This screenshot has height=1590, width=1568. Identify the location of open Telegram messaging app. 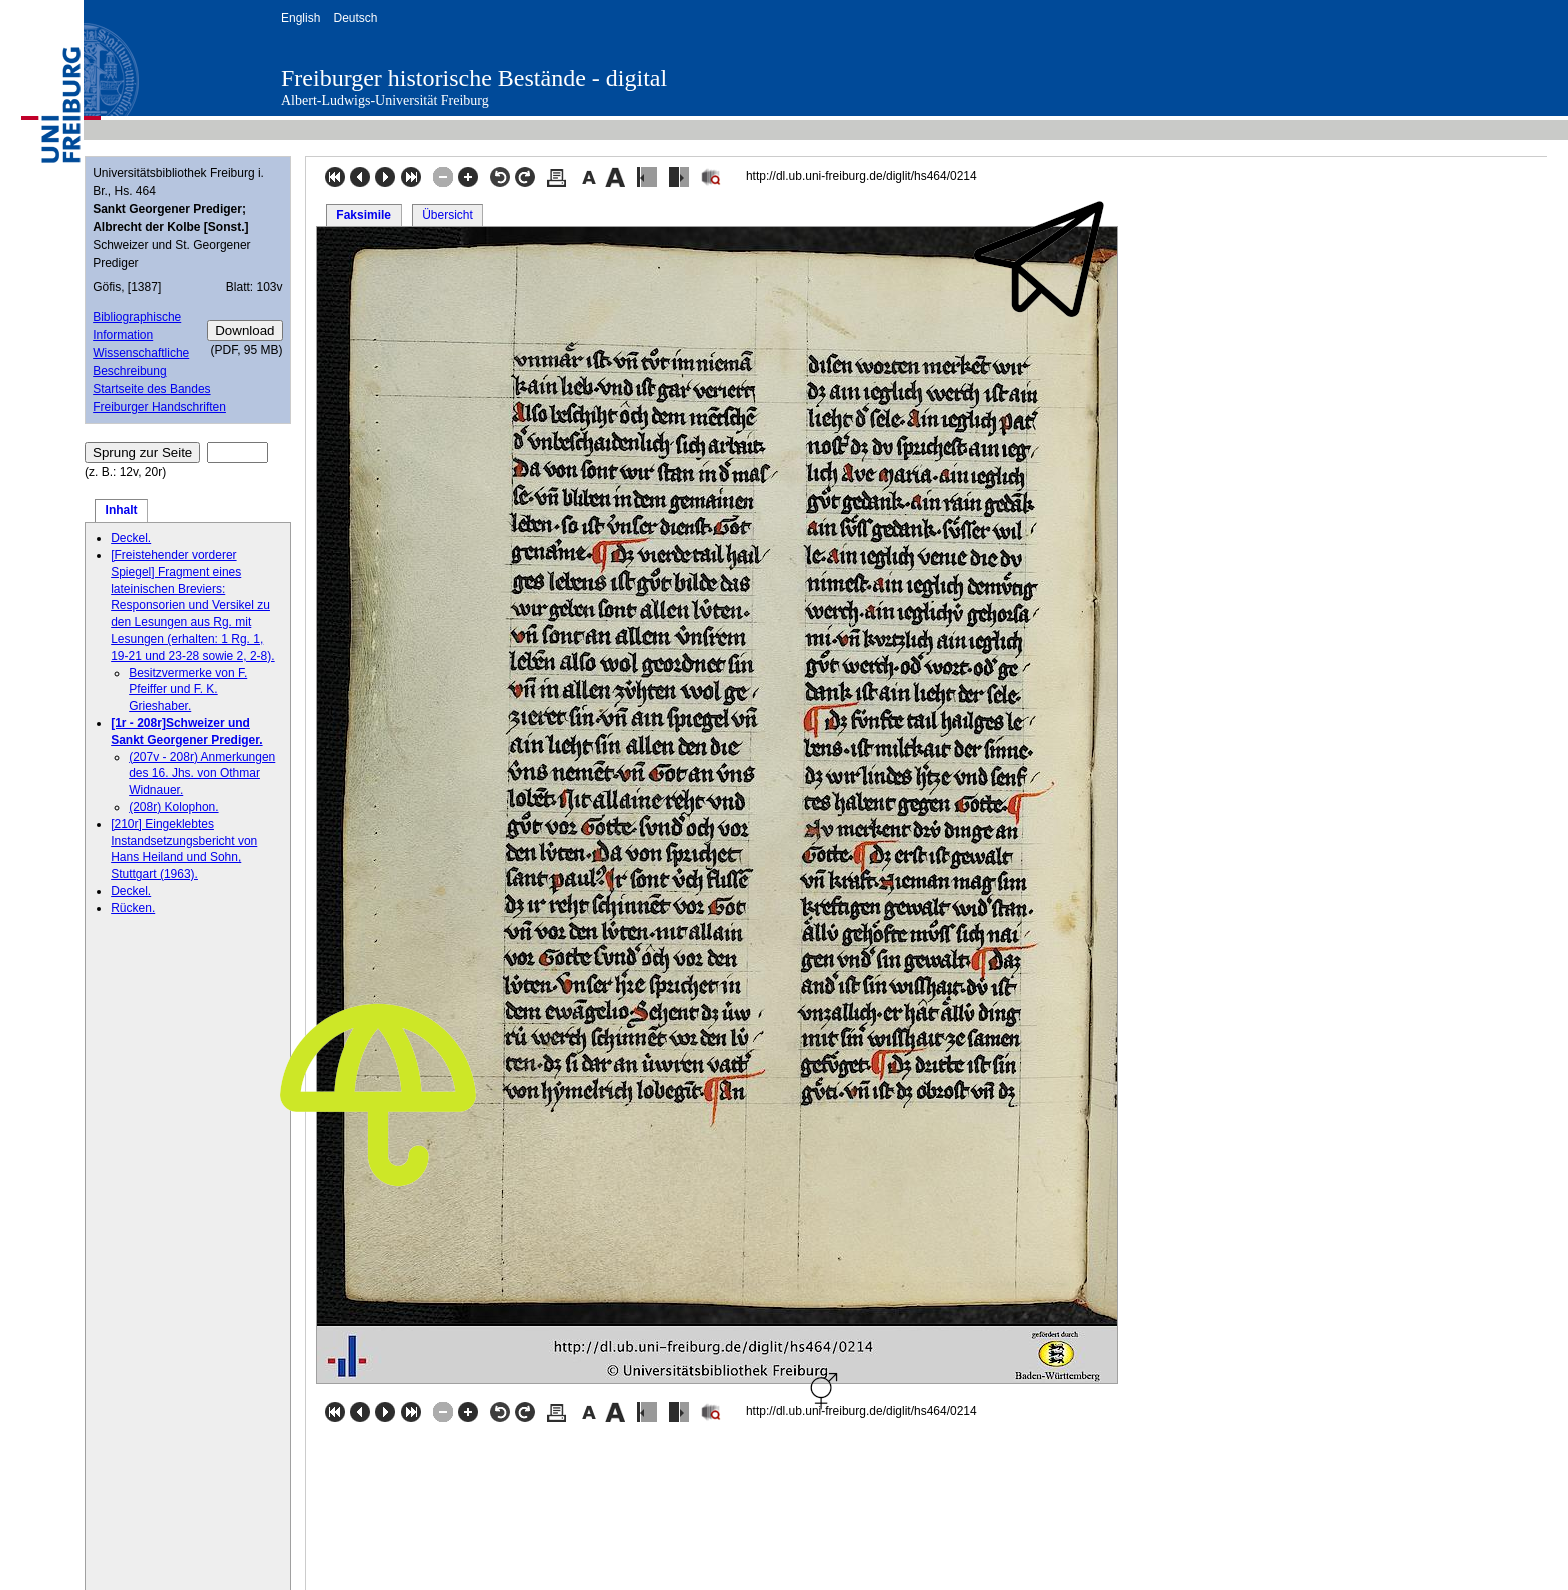
(1043, 261).